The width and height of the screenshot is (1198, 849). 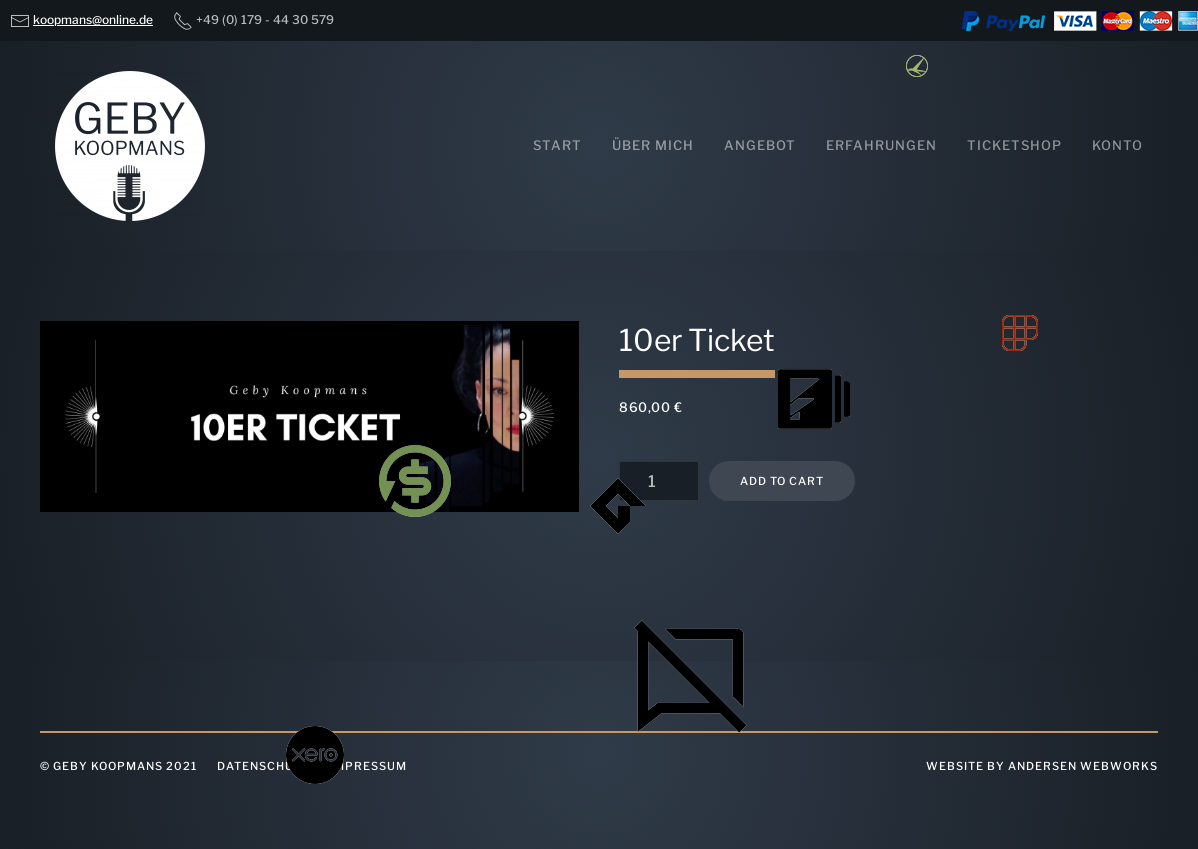 I want to click on open GameMaker game development software, so click(x=618, y=506).